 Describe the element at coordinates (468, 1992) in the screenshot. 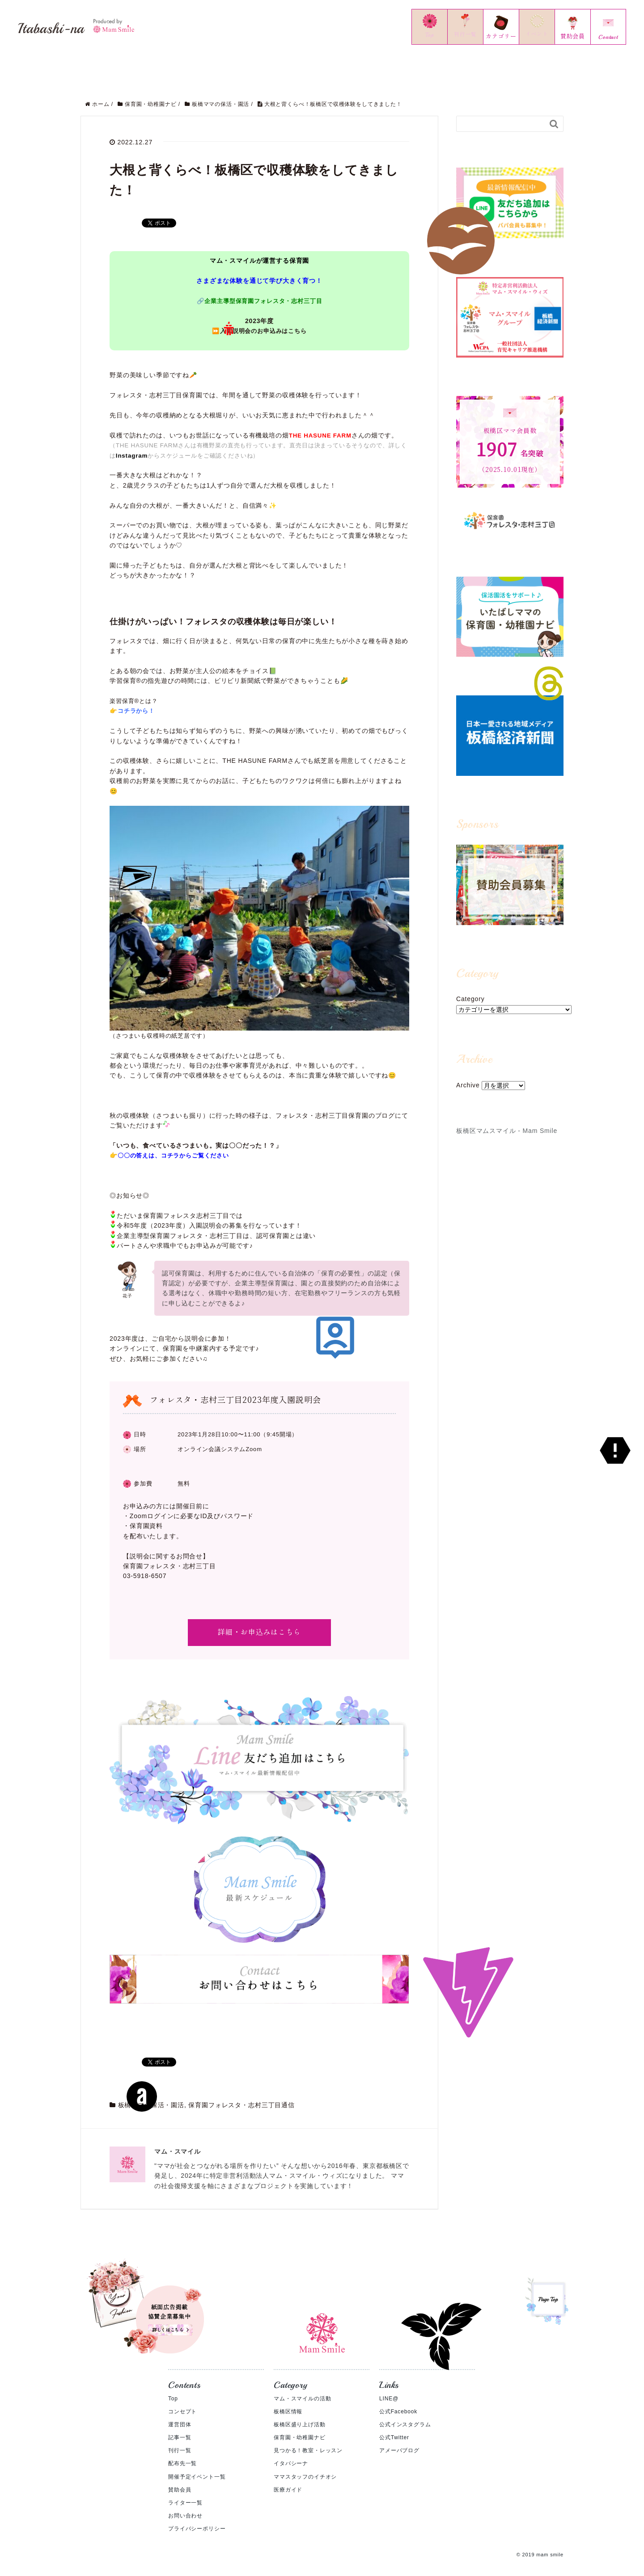

I see `vite framework logo` at that location.